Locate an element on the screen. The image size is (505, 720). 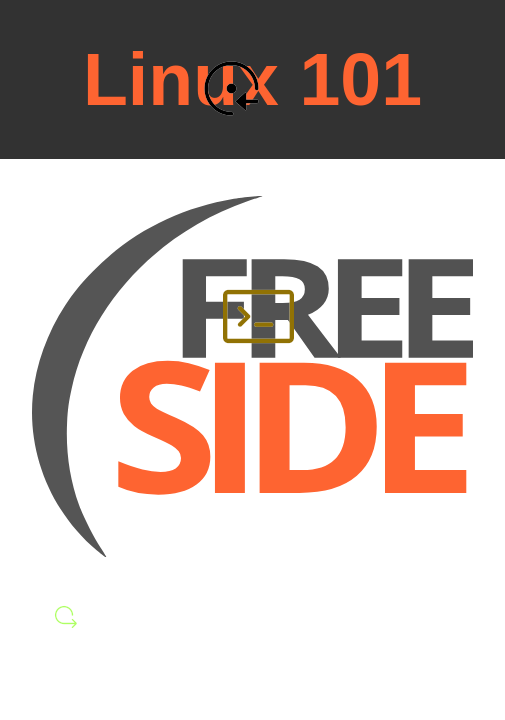
open command line terminal is located at coordinates (258, 316).